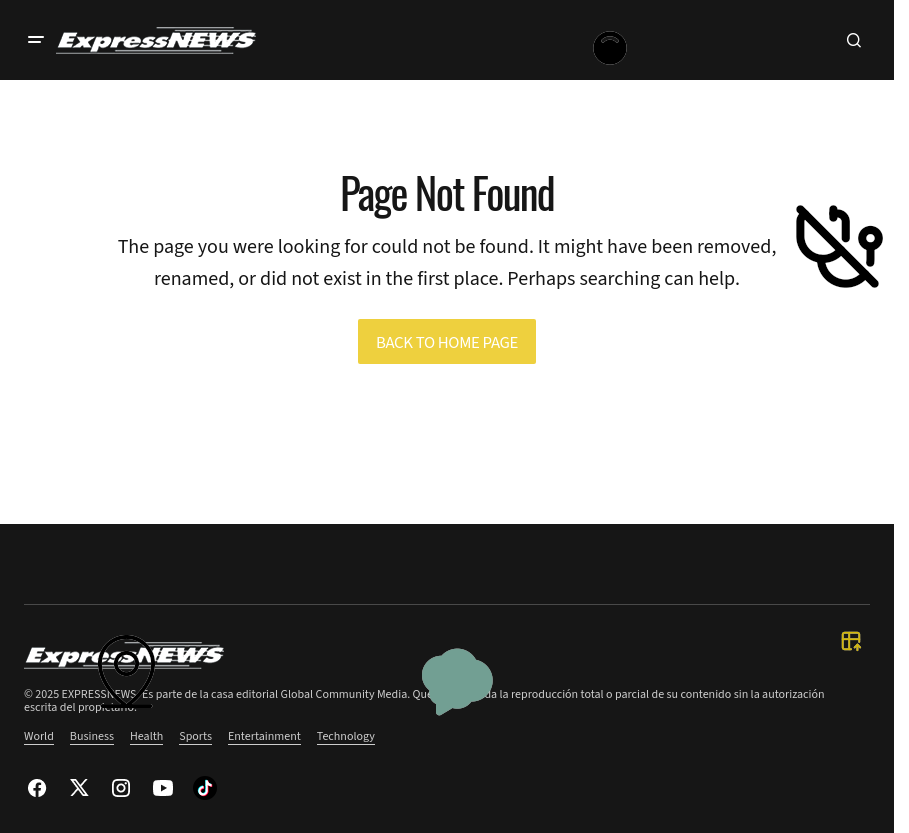 This screenshot has width=909, height=833. Describe the element at coordinates (837, 246) in the screenshot. I see `medical services unavailable` at that location.